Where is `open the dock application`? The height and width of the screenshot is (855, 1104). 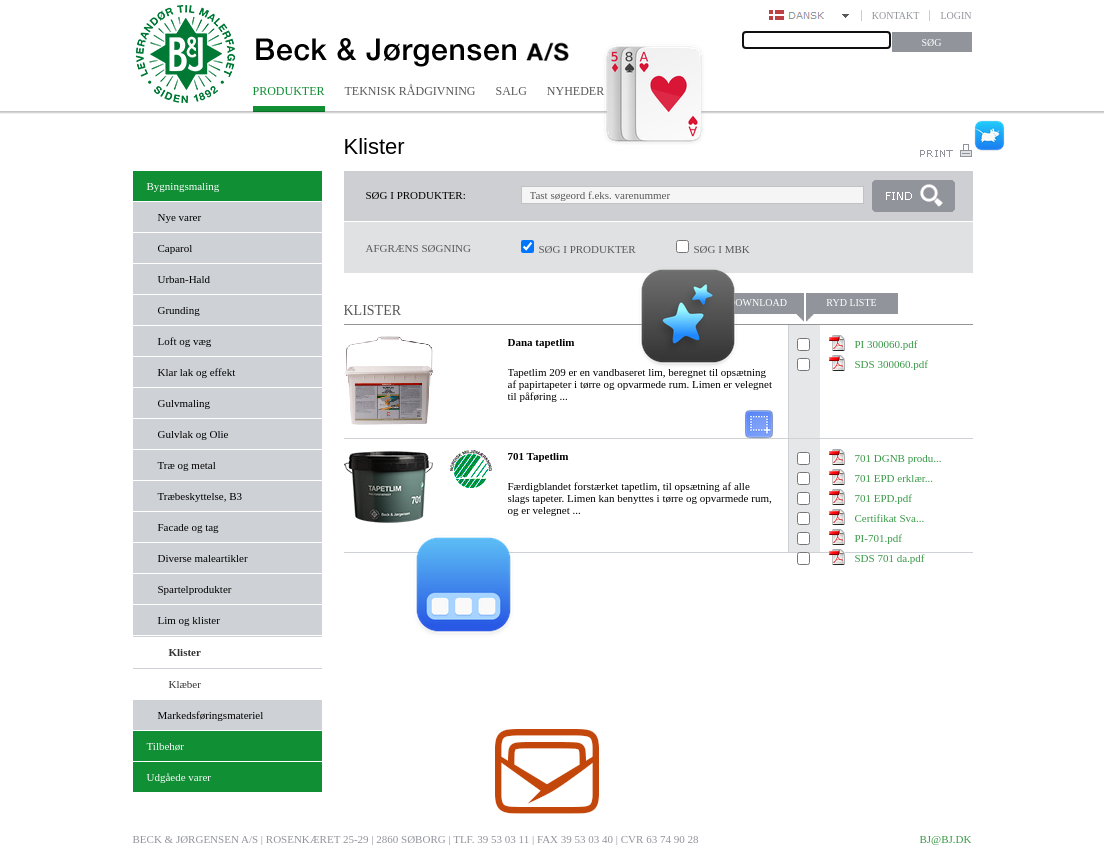
open the dock application is located at coordinates (463, 584).